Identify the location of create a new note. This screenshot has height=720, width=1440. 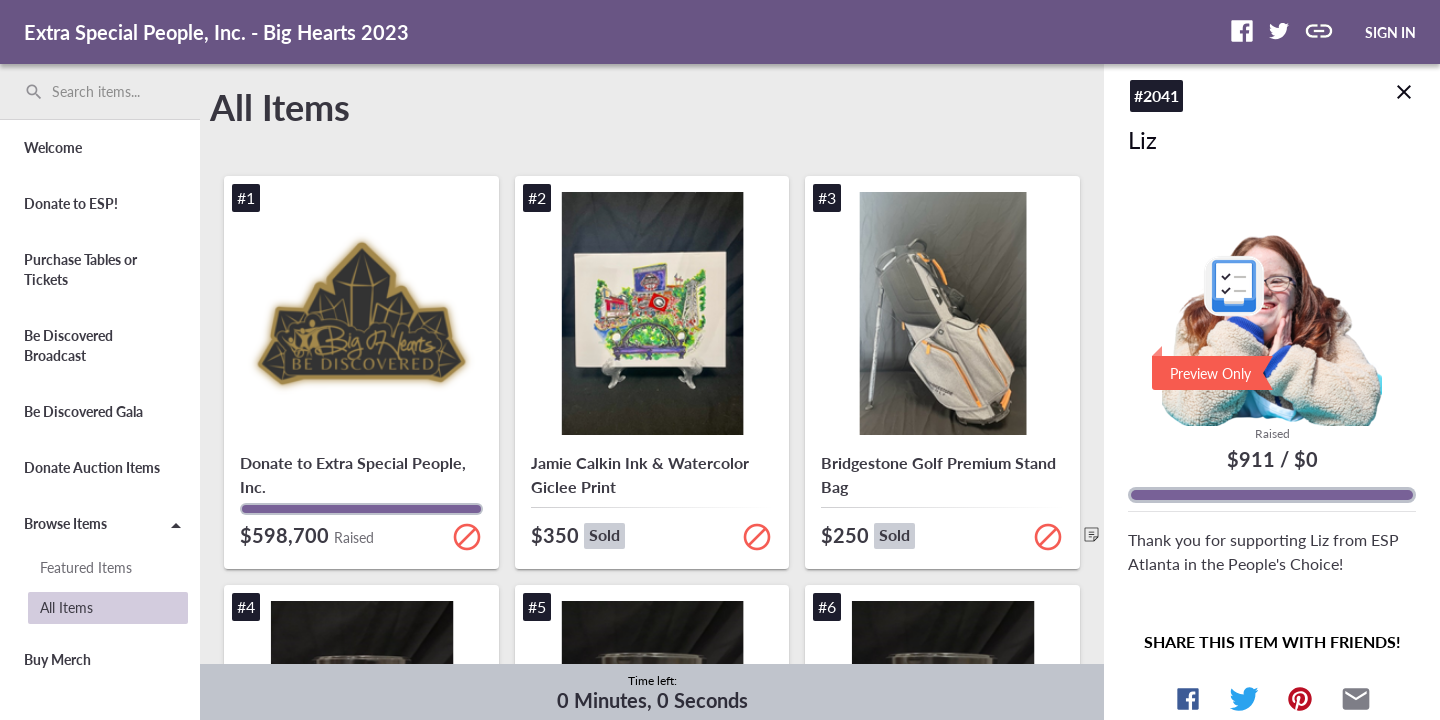
(1091, 534).